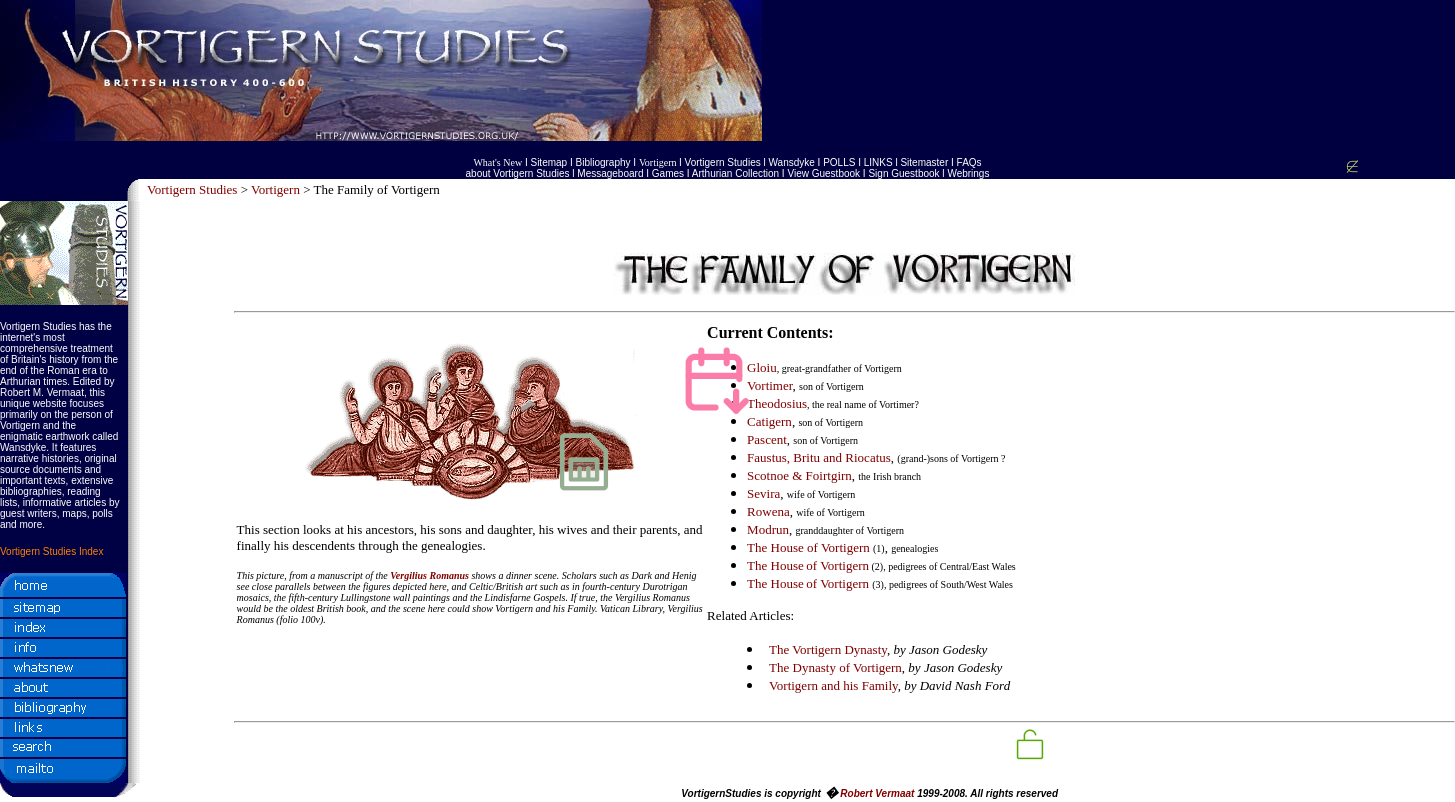 Image resolution: width=1455 pixels, height=802 pixels. What do you see at coordinates (584, 462) in the screenshot?
I see `manage sim card settings` at bounding box center [584, 462].